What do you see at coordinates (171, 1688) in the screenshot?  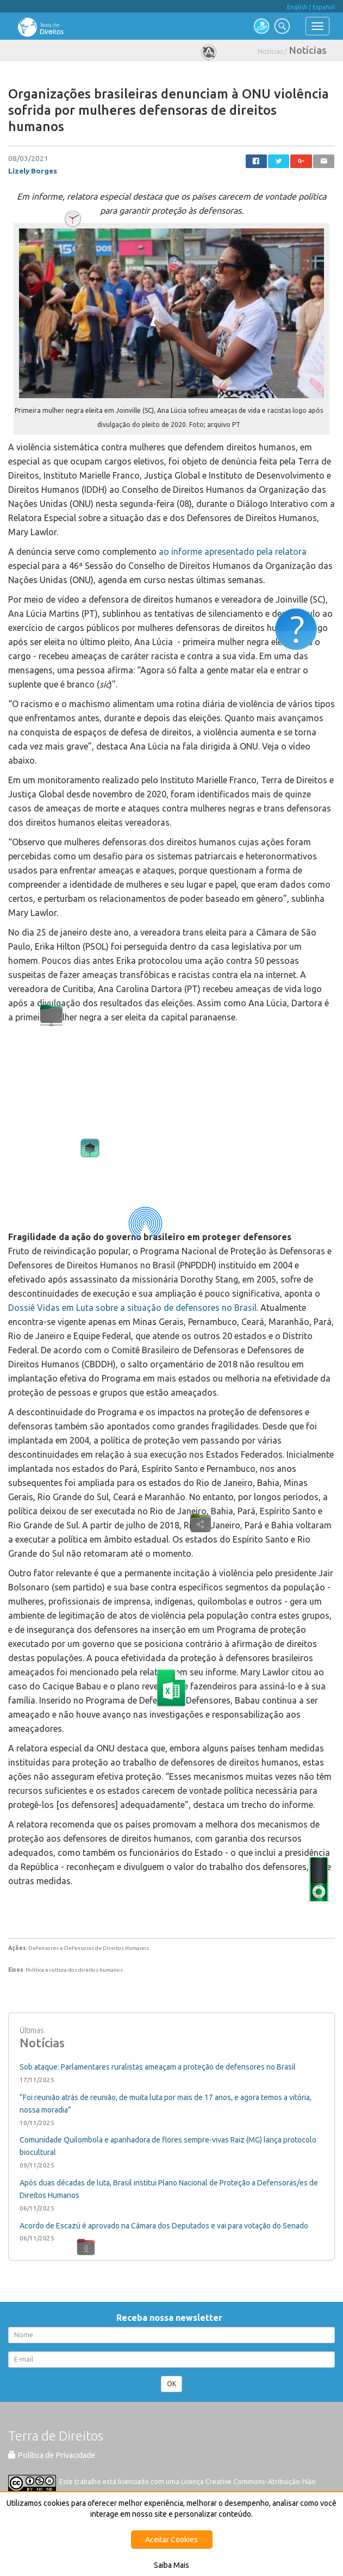 I see `open a Microsoft Excel spreadsheet file` at bounding box center [171, 1688].